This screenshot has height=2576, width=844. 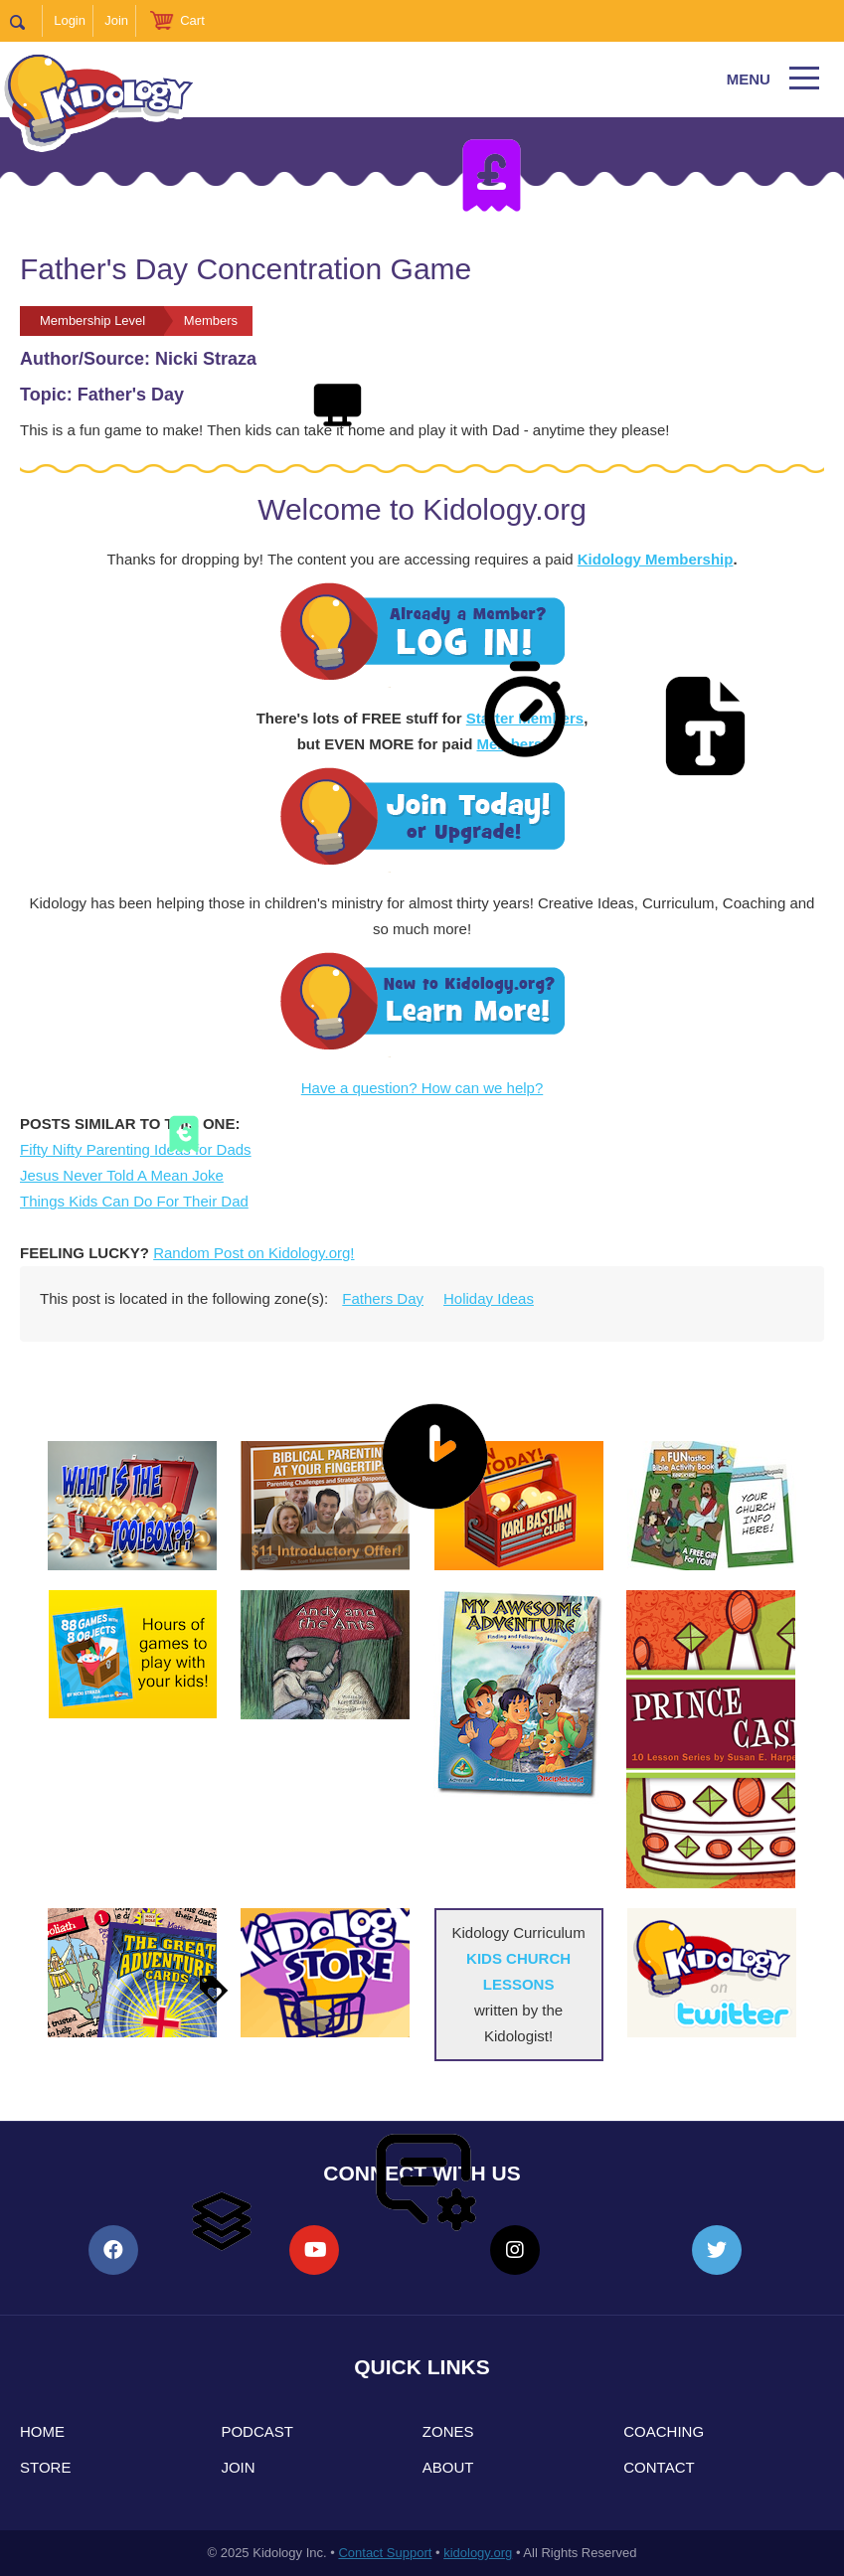 What do you see at coordinates (222, 2221) in the screenshot?
I see `view or manage layers` at bounding box center [222, 2221].